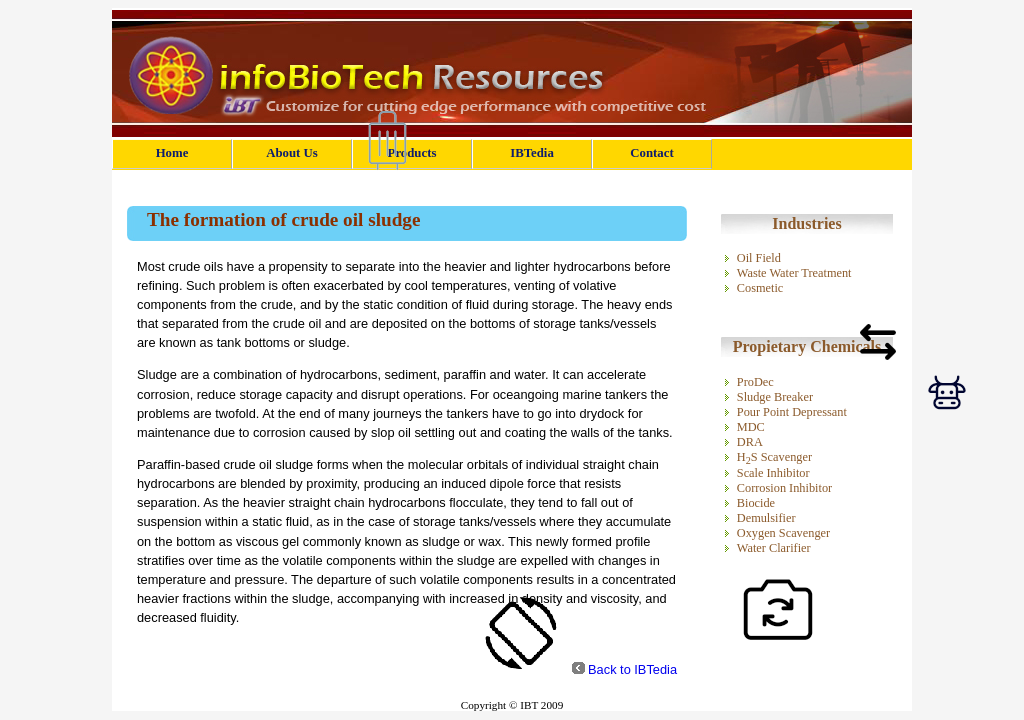 The height and width of the screenshot is (720, 1024). Describe the element at coordinates (521, 633) in the screenshot. I see `rotate screen orientation` at that location.